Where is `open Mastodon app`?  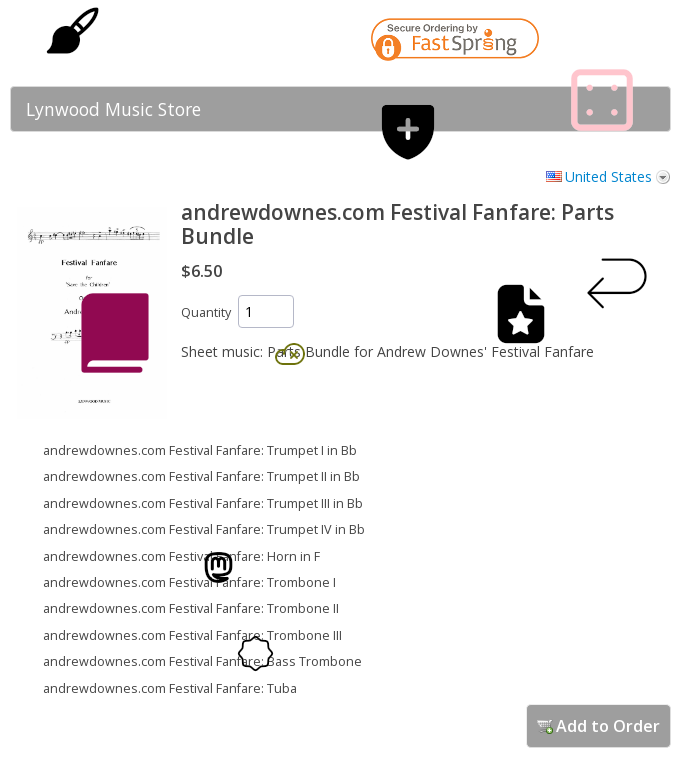
open Mastodon app is located at coordinates (218, 567).